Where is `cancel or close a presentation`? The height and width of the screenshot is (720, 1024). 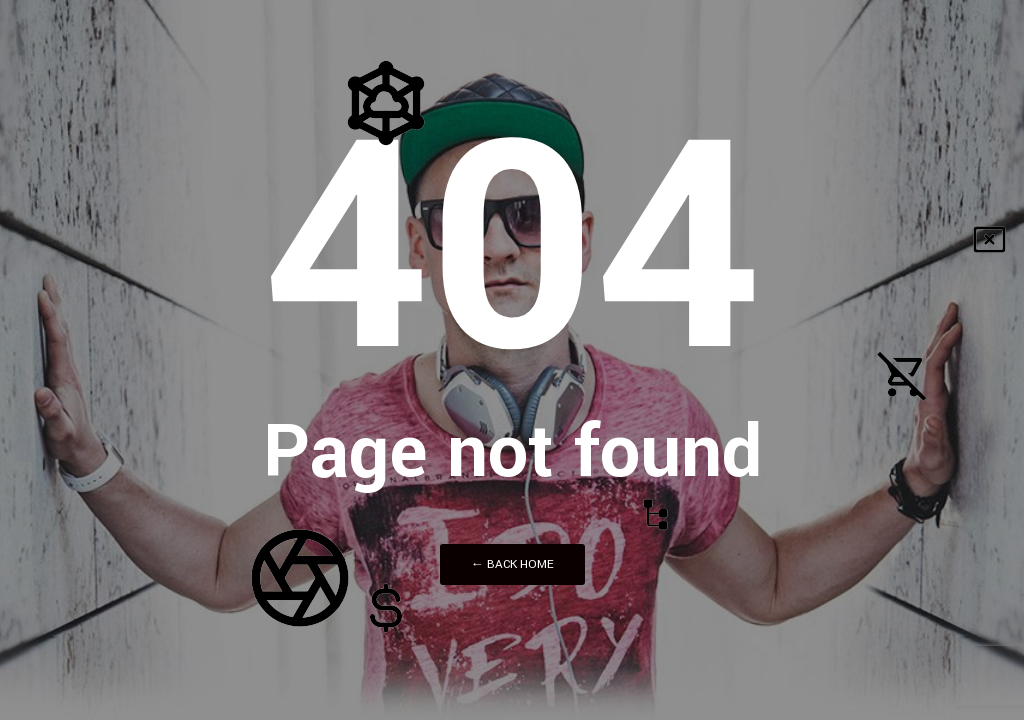 cancel or close a presentation is located at coordinates (989, 239).